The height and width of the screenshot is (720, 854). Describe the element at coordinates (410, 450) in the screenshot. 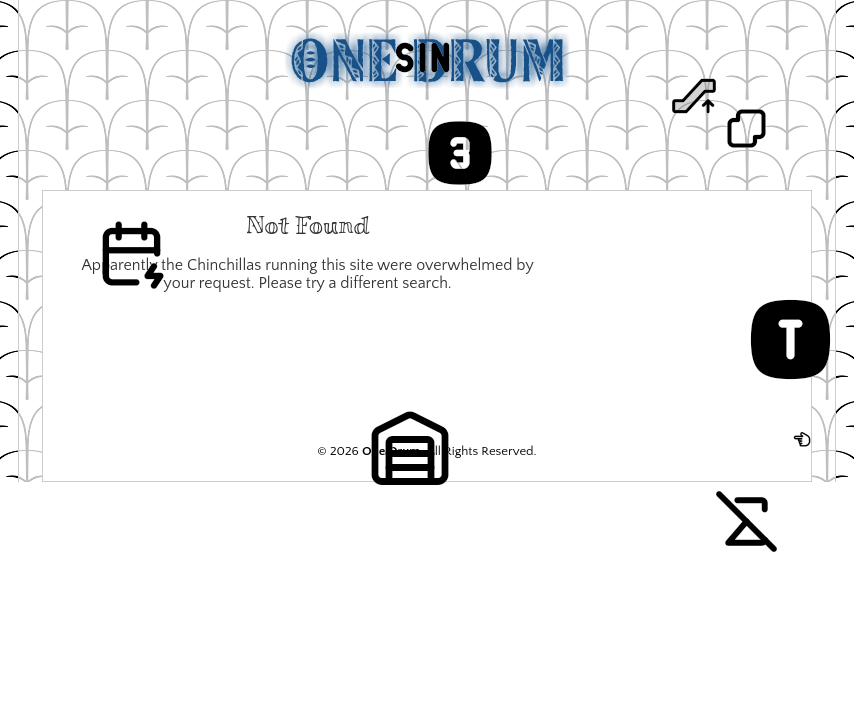

I see `access warehouse or storage inventory` at that location.